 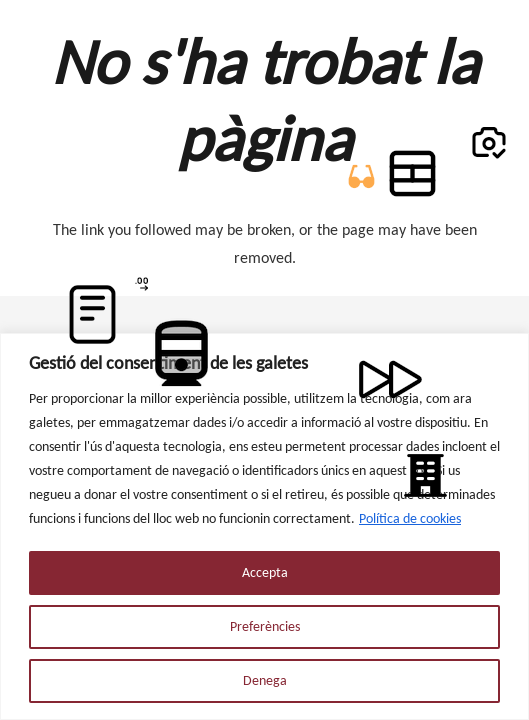 I want to click on view office or workplace location, so click(x=425, y=475).